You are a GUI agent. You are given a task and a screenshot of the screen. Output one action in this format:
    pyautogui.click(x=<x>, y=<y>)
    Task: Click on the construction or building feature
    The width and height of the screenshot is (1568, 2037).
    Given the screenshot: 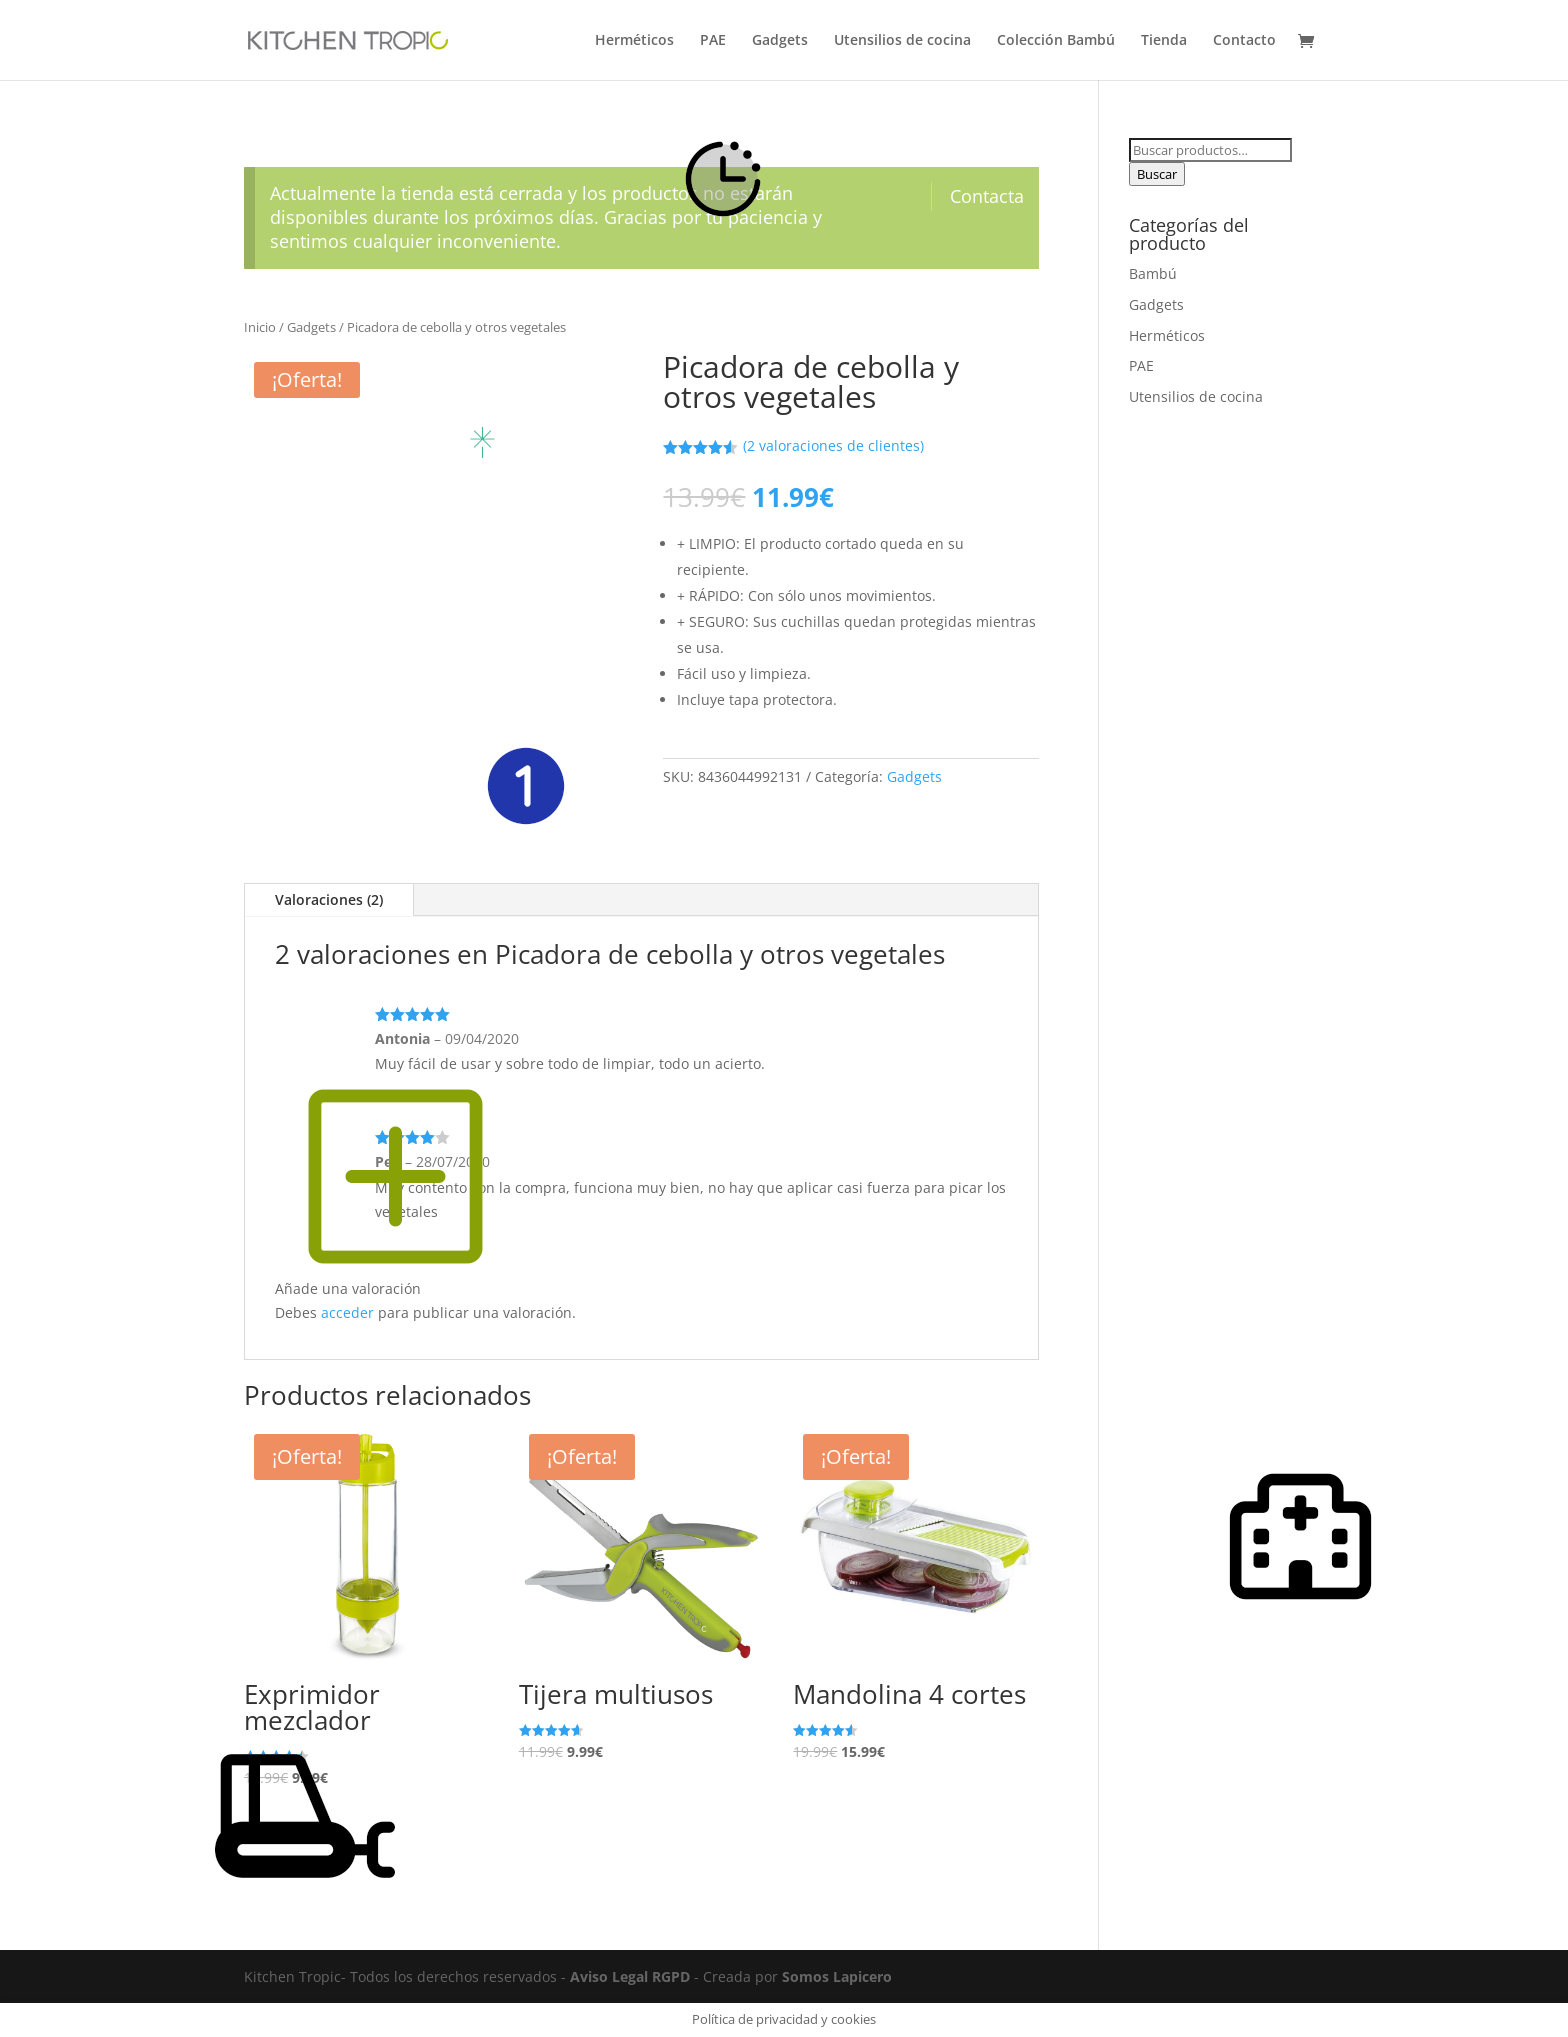 What is the action you would take?
    pyautogui.click(x=305, y=1816)
    